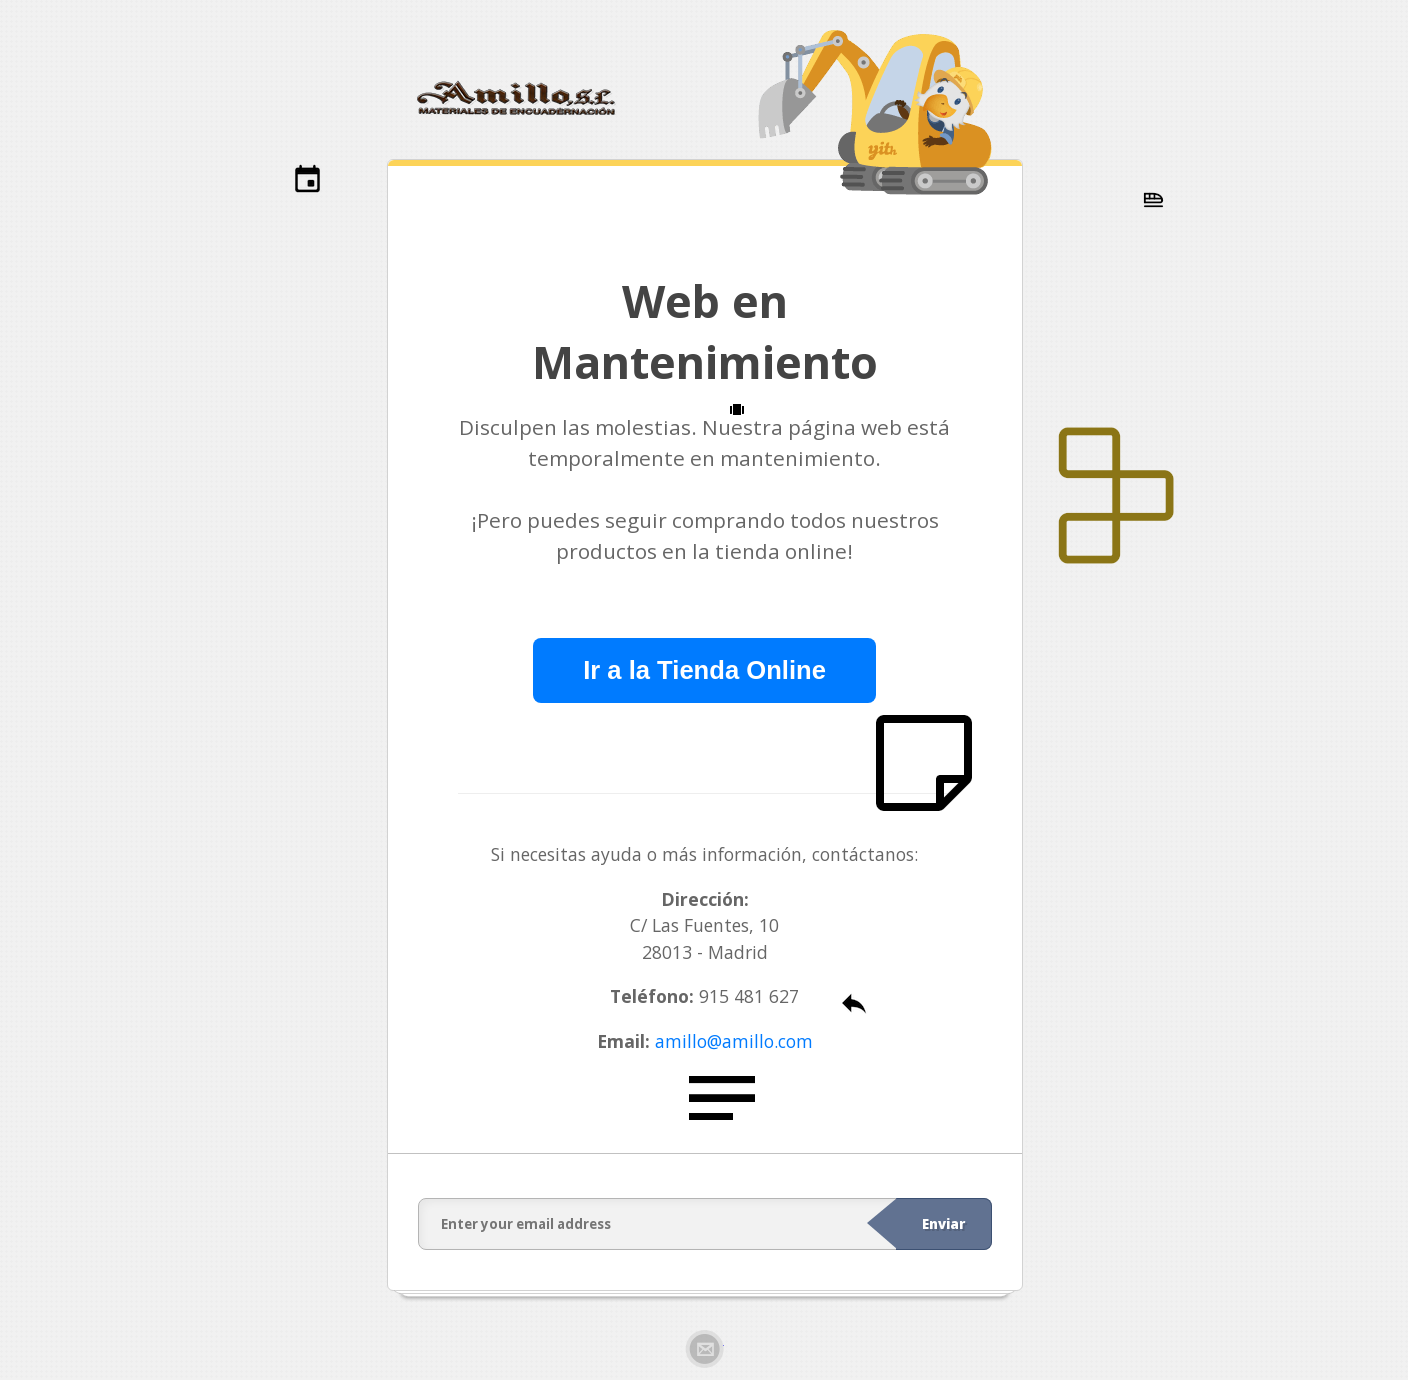  I want to click on create a new note, so click(924, 763).